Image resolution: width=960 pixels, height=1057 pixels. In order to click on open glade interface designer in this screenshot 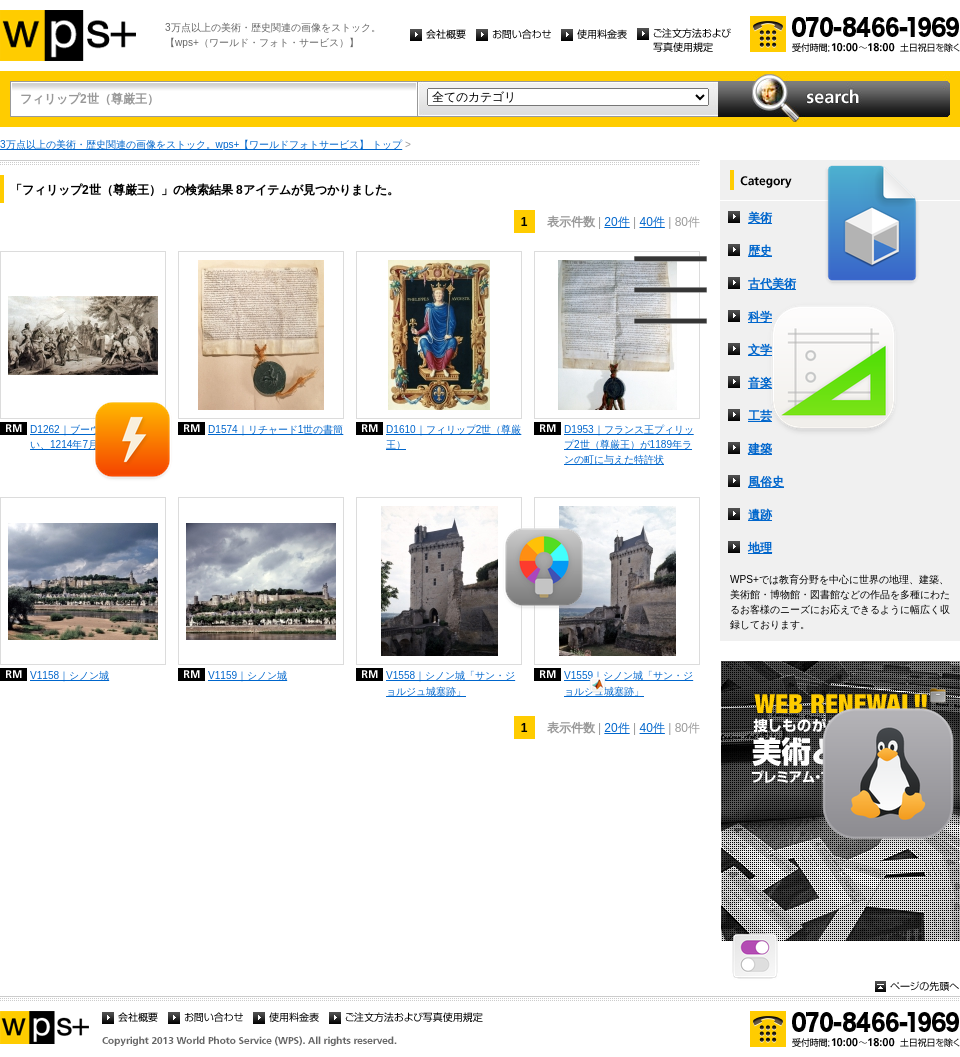, I will do `click(833, 367)`.